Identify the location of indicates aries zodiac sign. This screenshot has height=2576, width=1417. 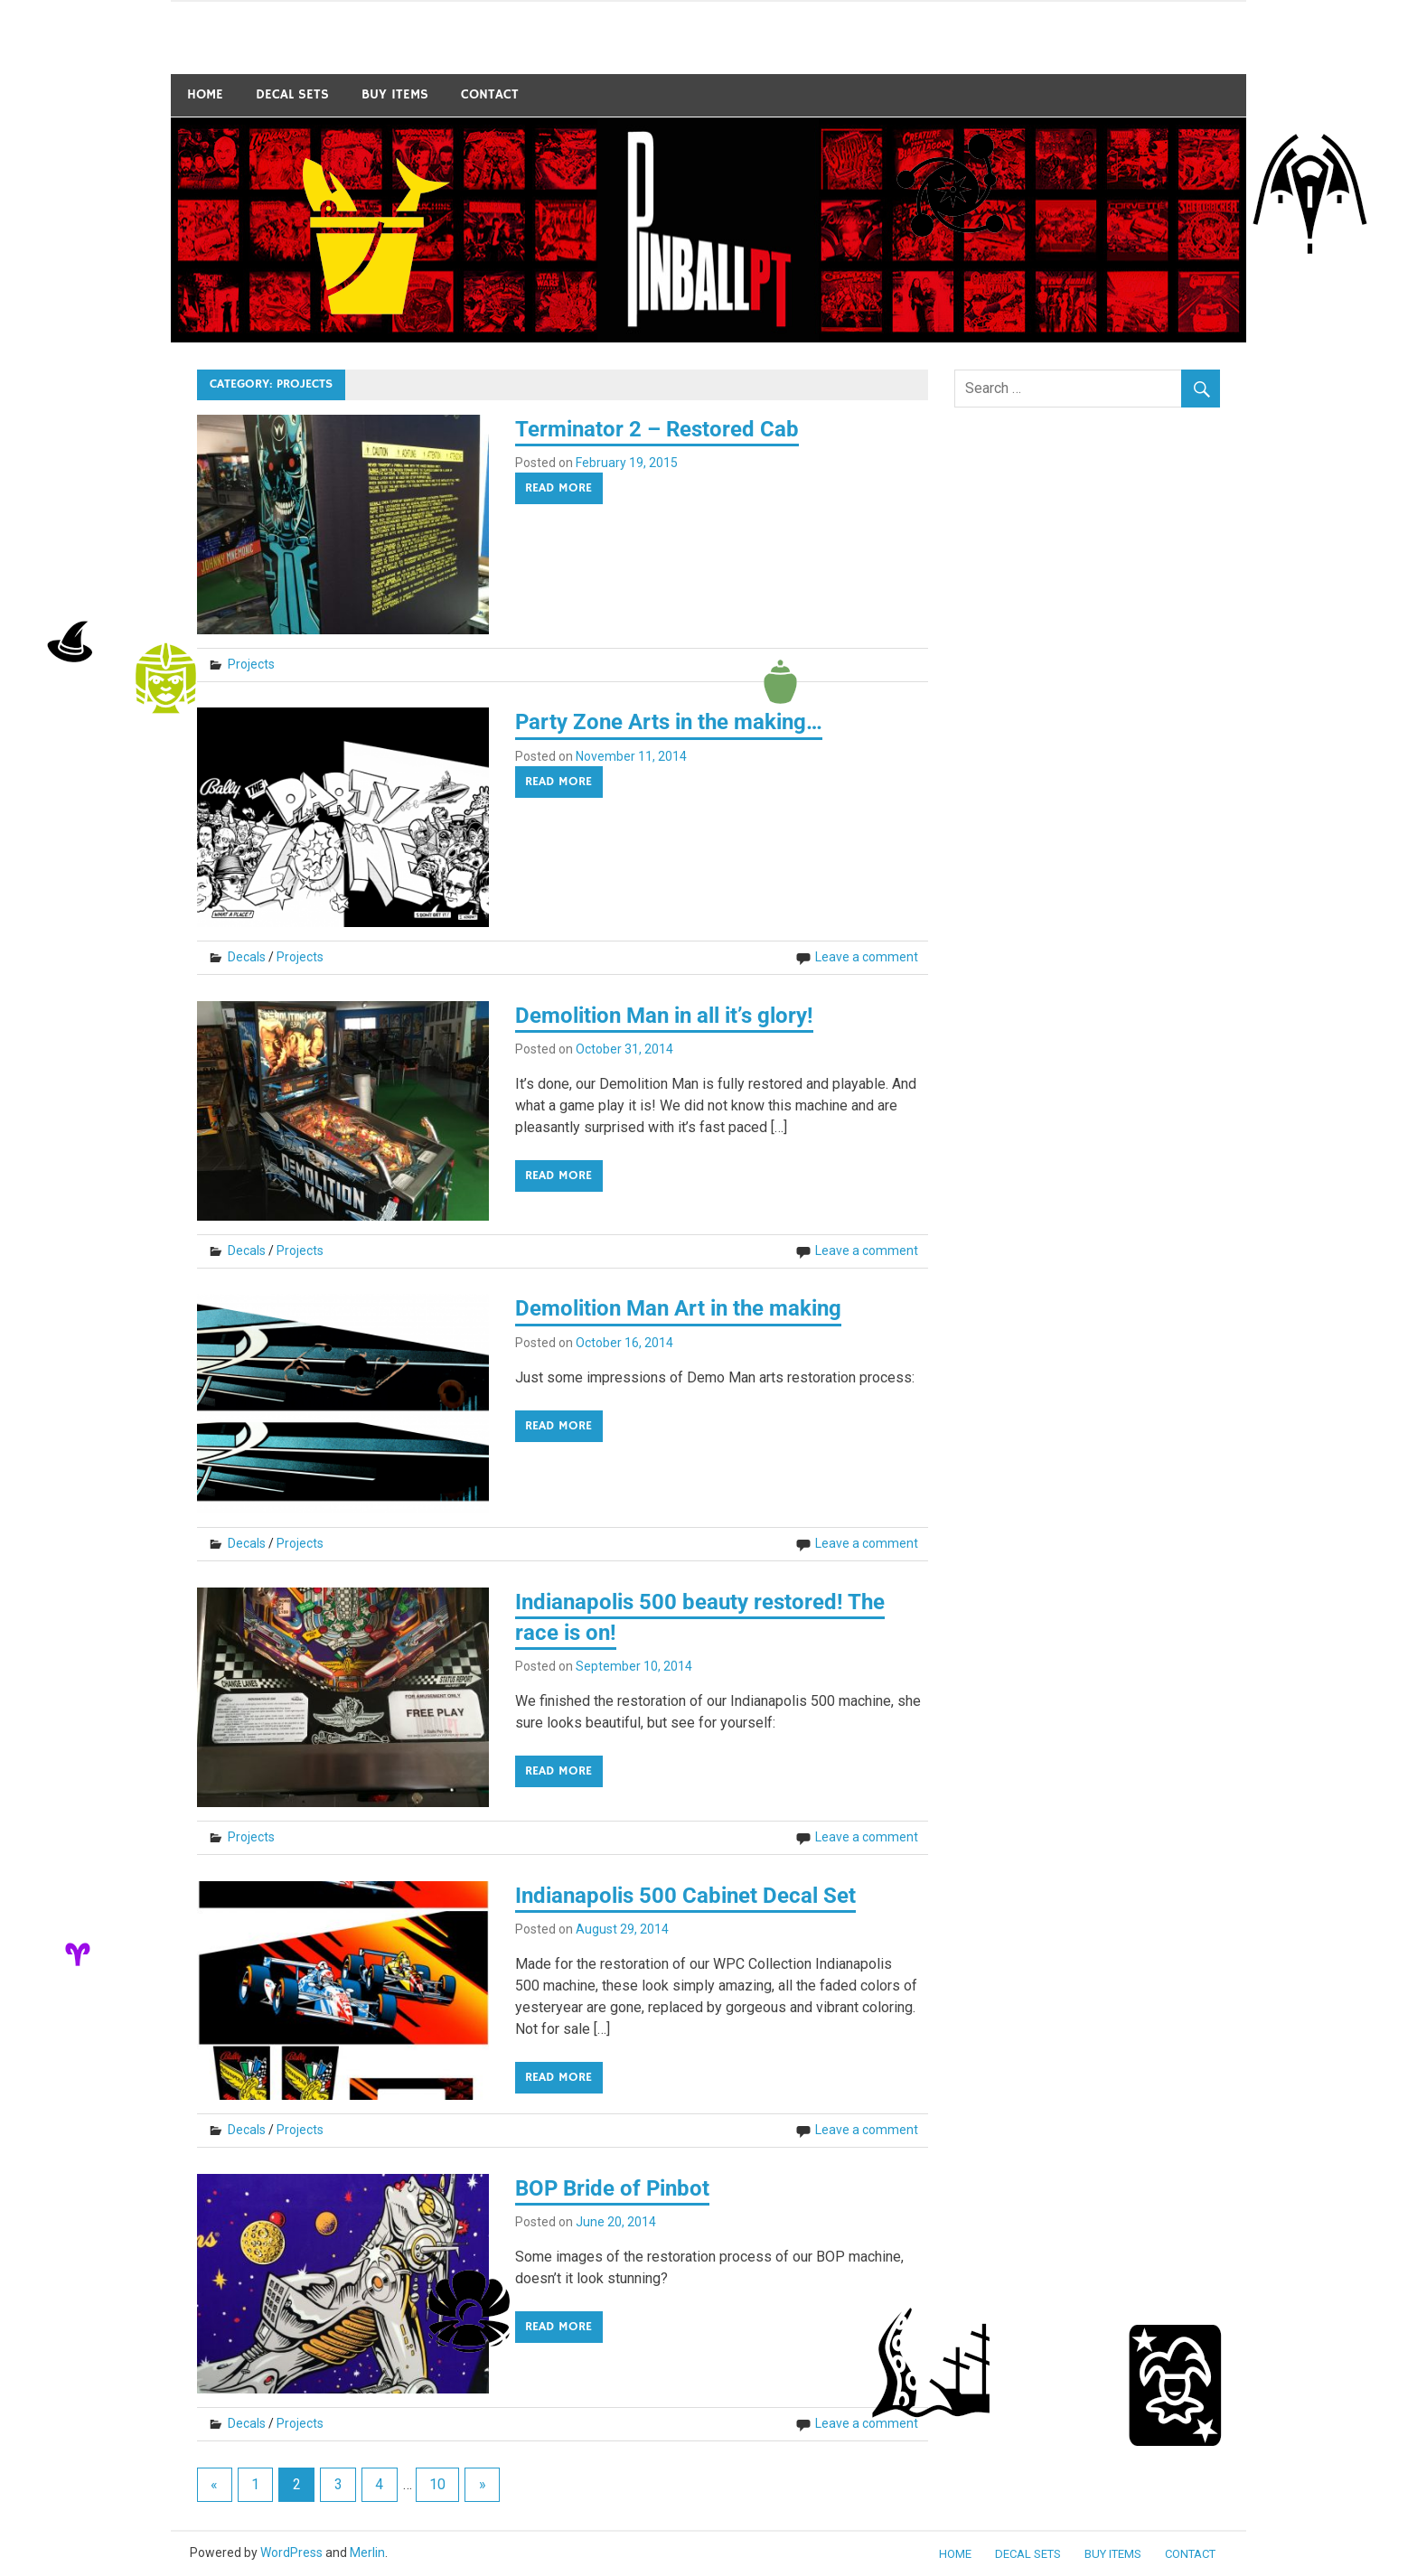
(78, 1954).